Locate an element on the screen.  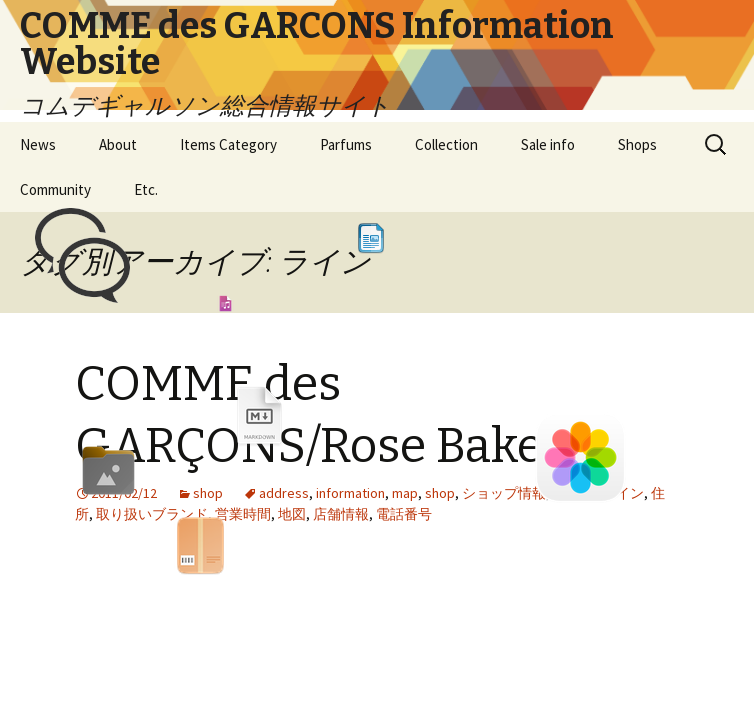
open a libreoffice writer text document is located at coordinates (371, 238).